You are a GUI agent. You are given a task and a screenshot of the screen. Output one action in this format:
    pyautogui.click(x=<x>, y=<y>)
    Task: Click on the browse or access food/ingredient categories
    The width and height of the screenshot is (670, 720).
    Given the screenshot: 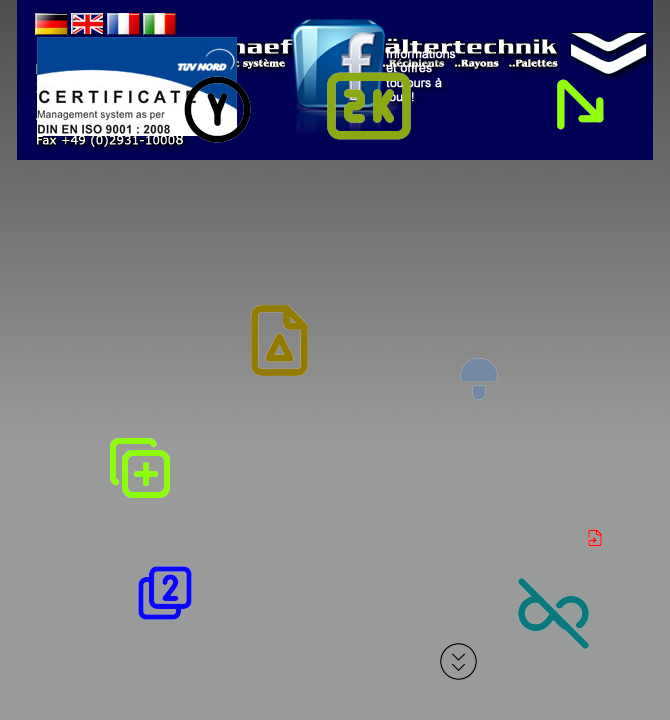 What is the action you would take?
    pyautogui.click(x=479, y=379)
    